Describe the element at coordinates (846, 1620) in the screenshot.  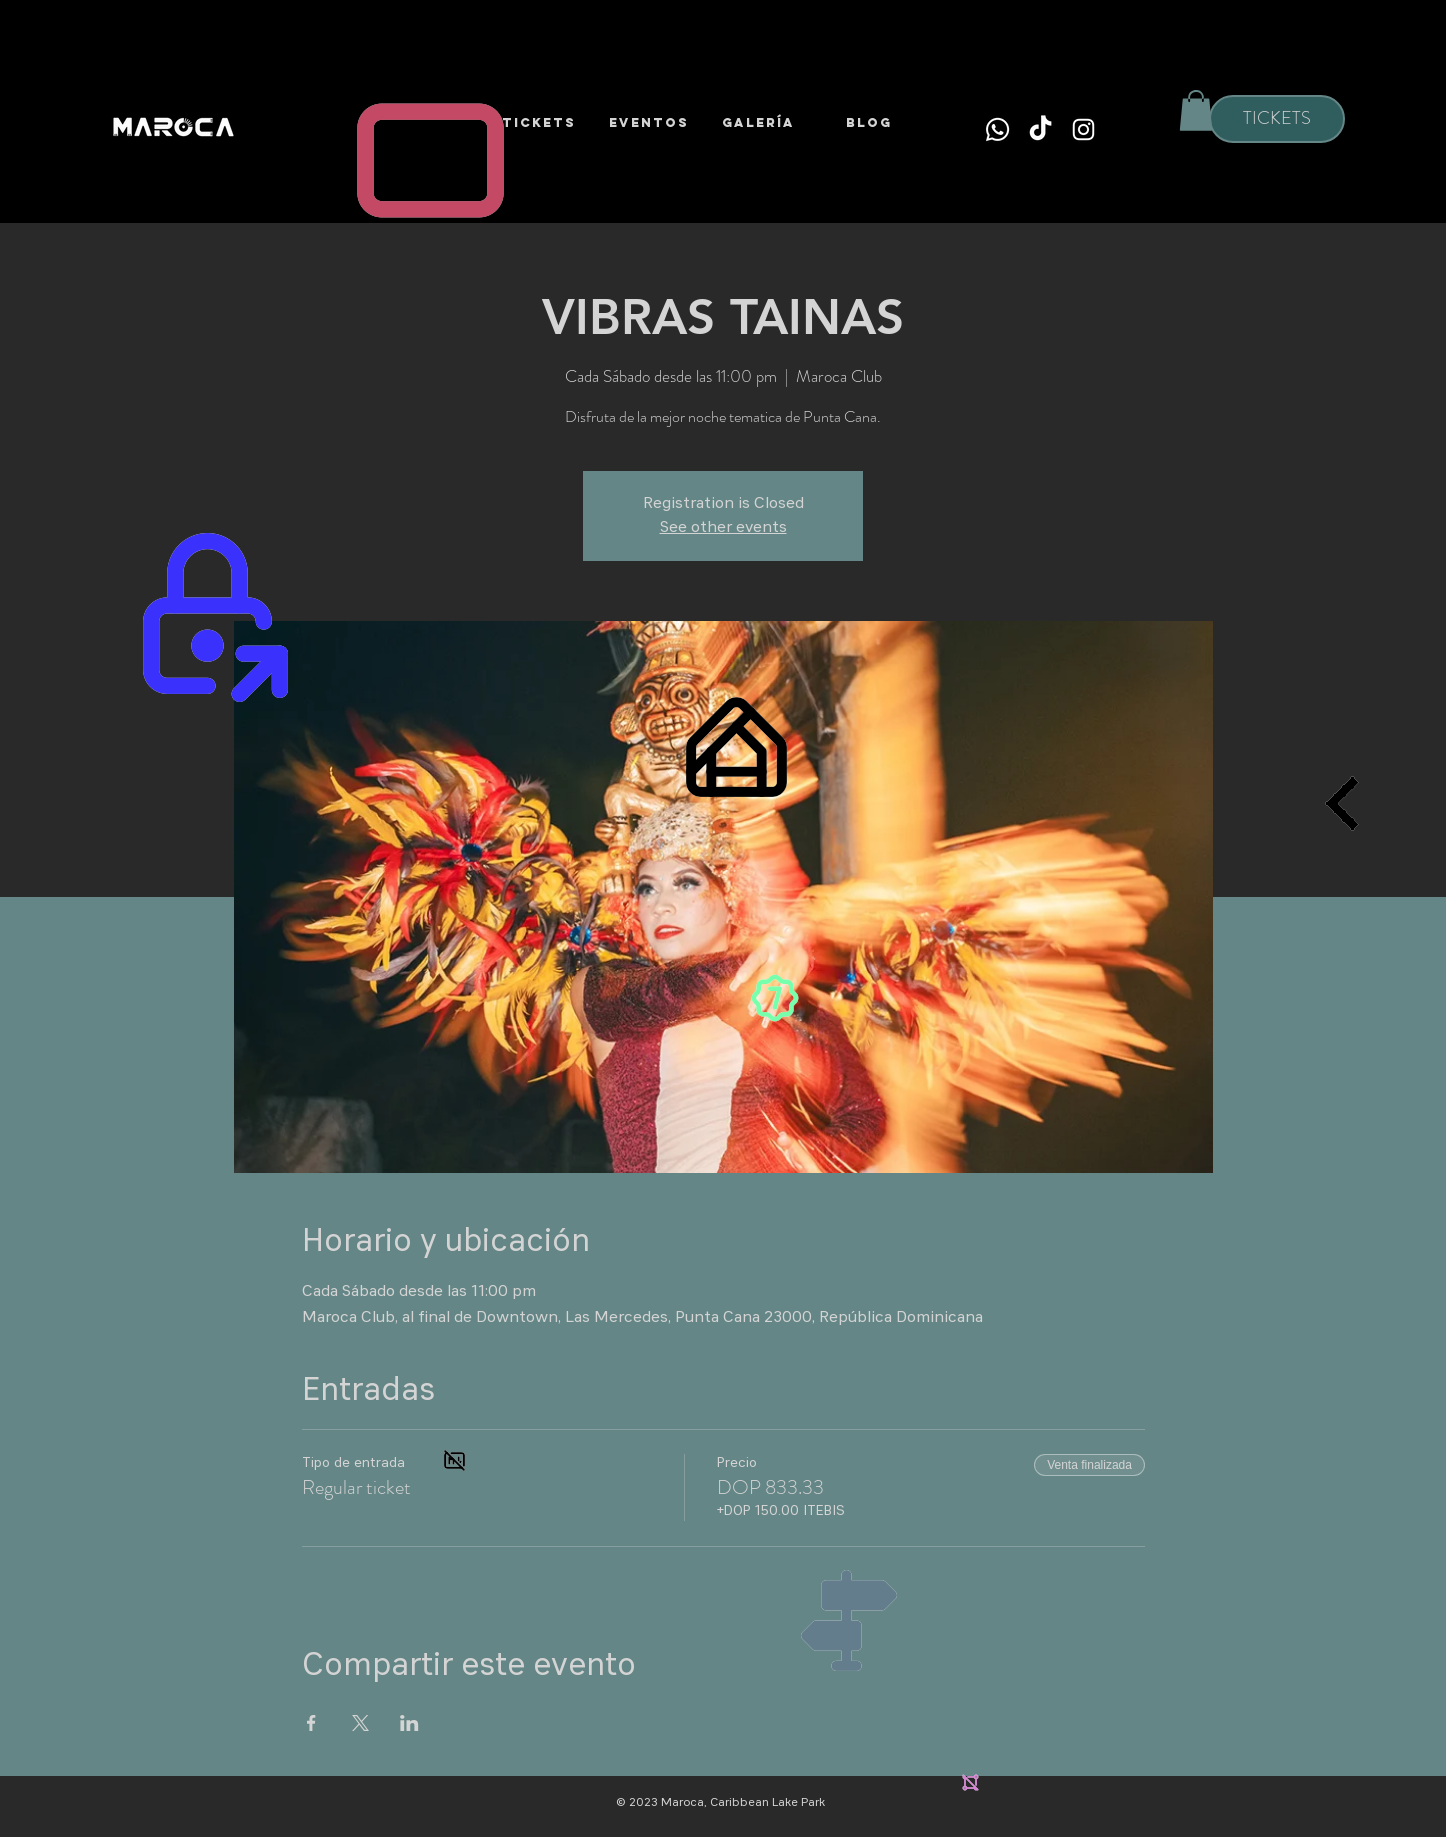
I see `get directions to a destination` at that location.